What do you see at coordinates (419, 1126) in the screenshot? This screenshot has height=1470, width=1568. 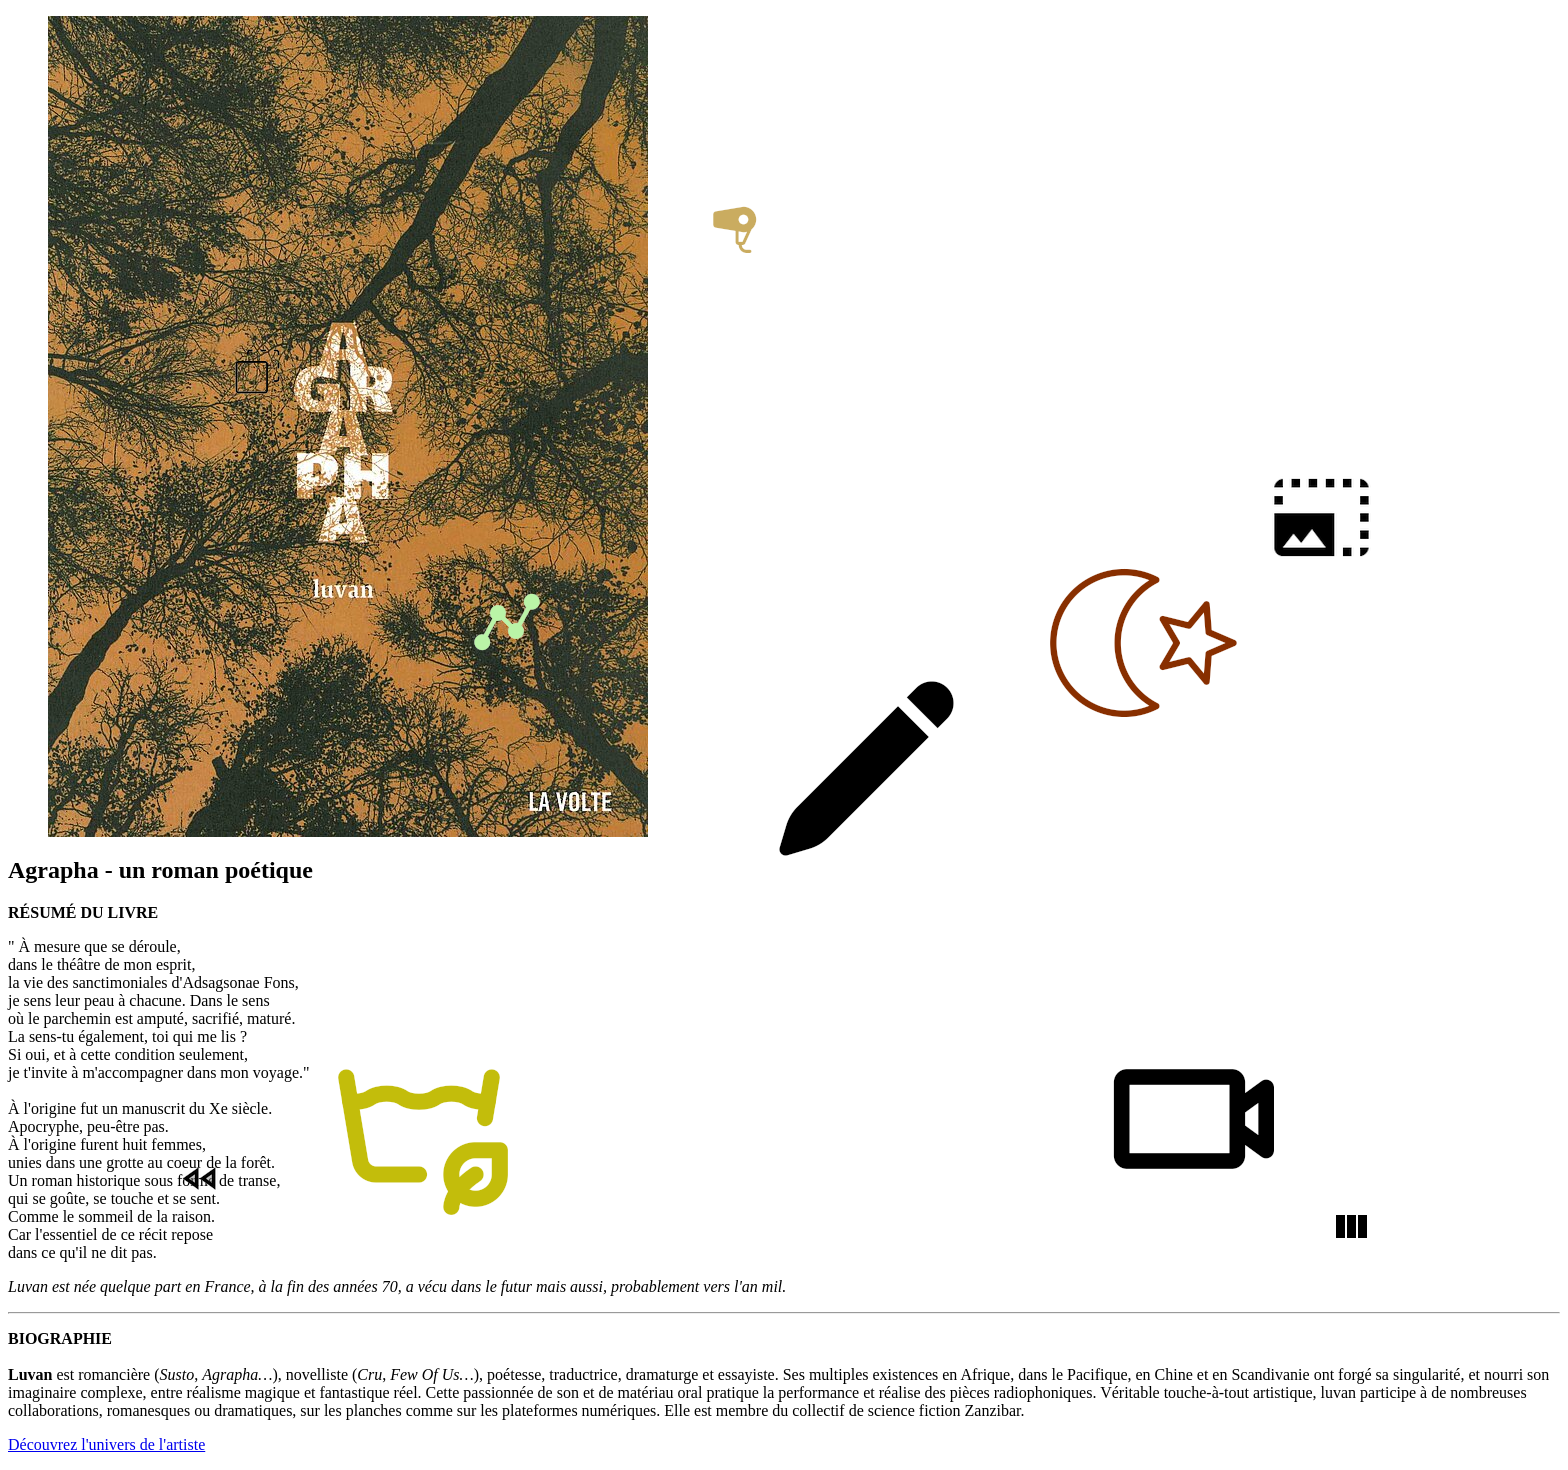 I see `select eco-friendly wash cycle` at bounding box center [419, 1126].